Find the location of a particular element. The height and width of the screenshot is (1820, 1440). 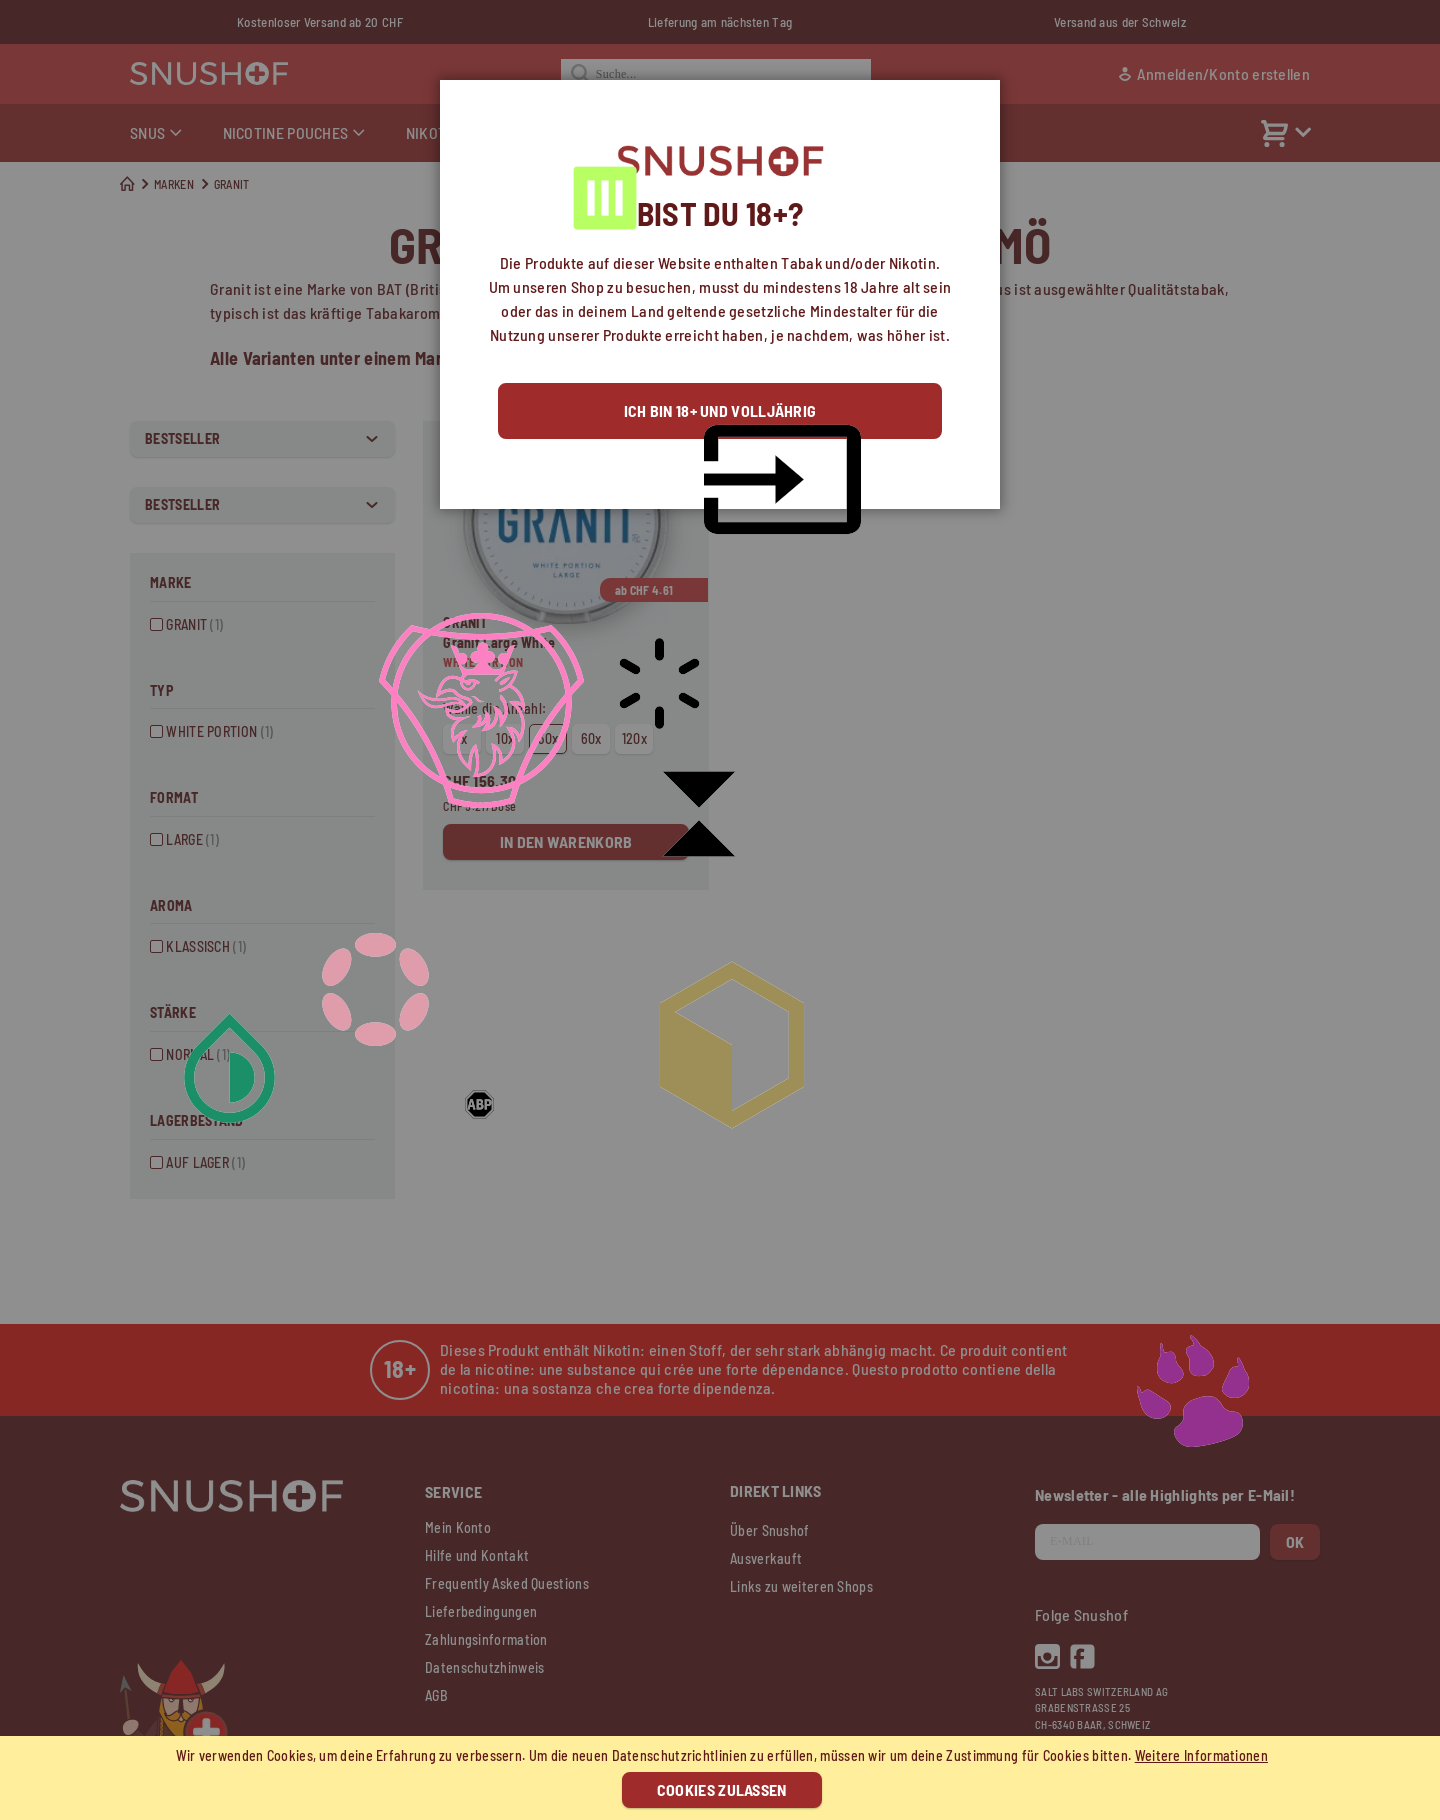

loading content in progress is located at coordinates (659, 683).